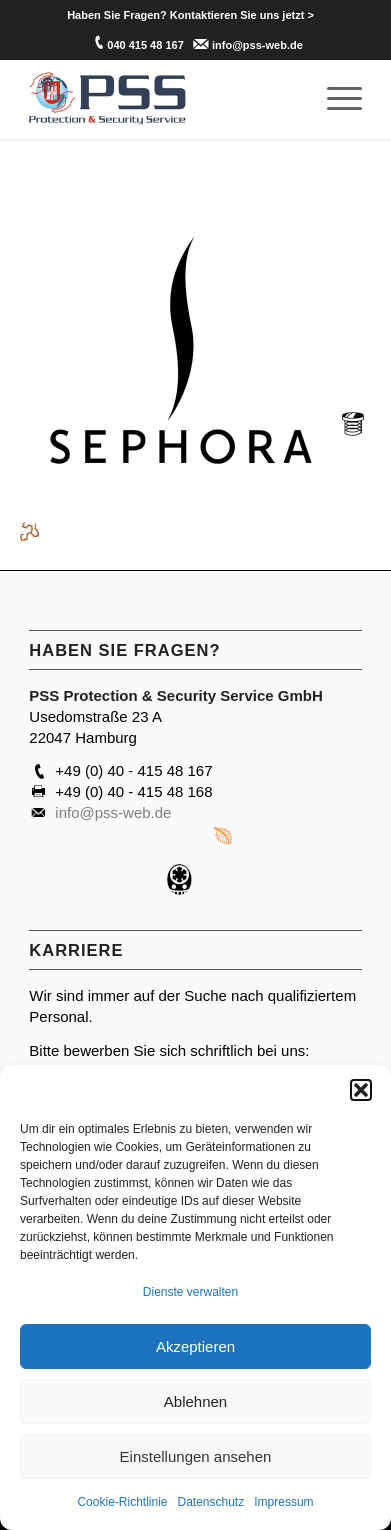 This screenshot has width=391, height=1530. I want to click on select a thorny or cursed status effect, so click(29, 531).